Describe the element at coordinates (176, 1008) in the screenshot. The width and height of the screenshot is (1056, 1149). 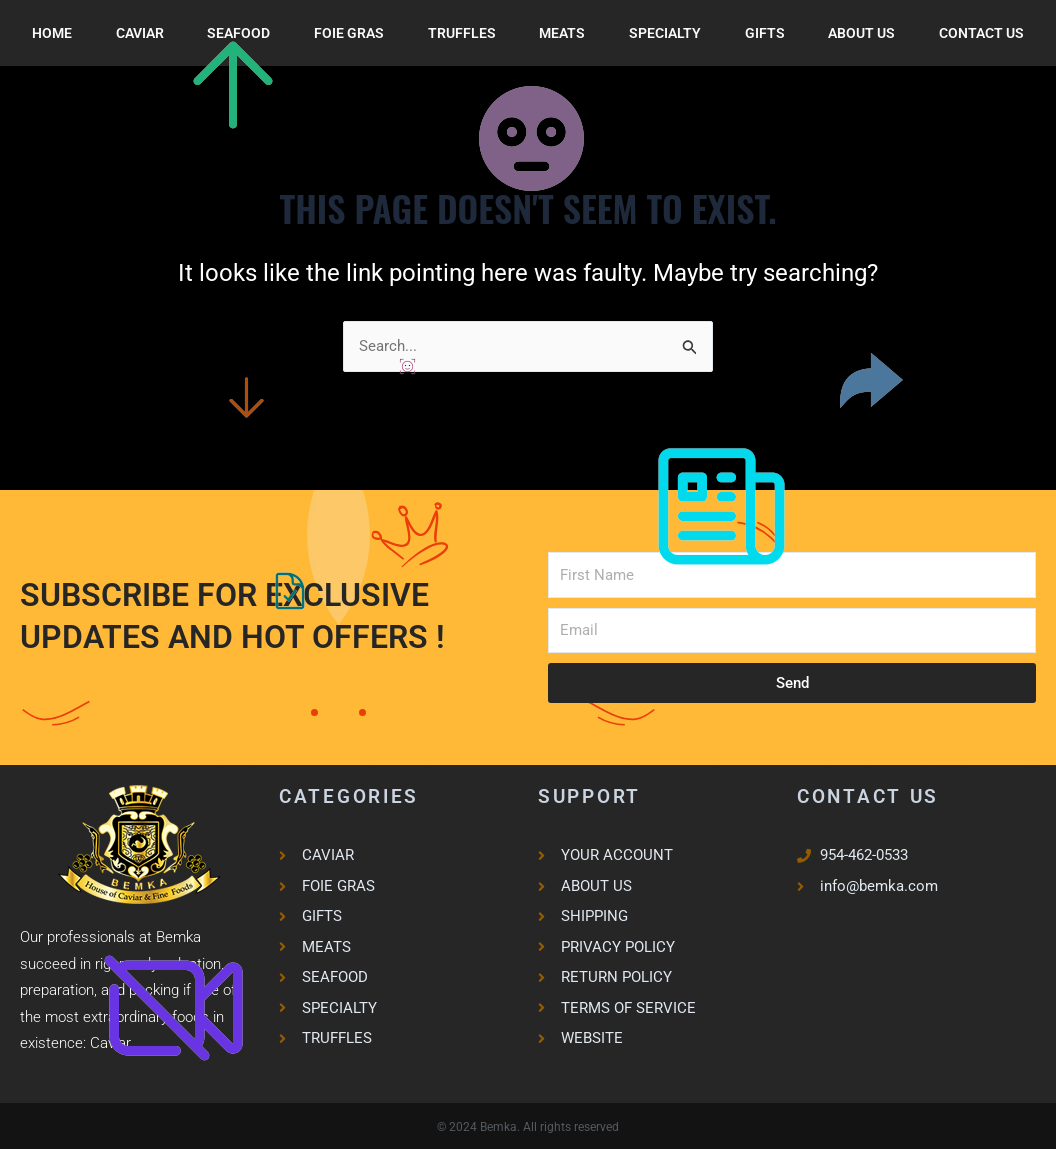
I see `video camera is off` at that location.